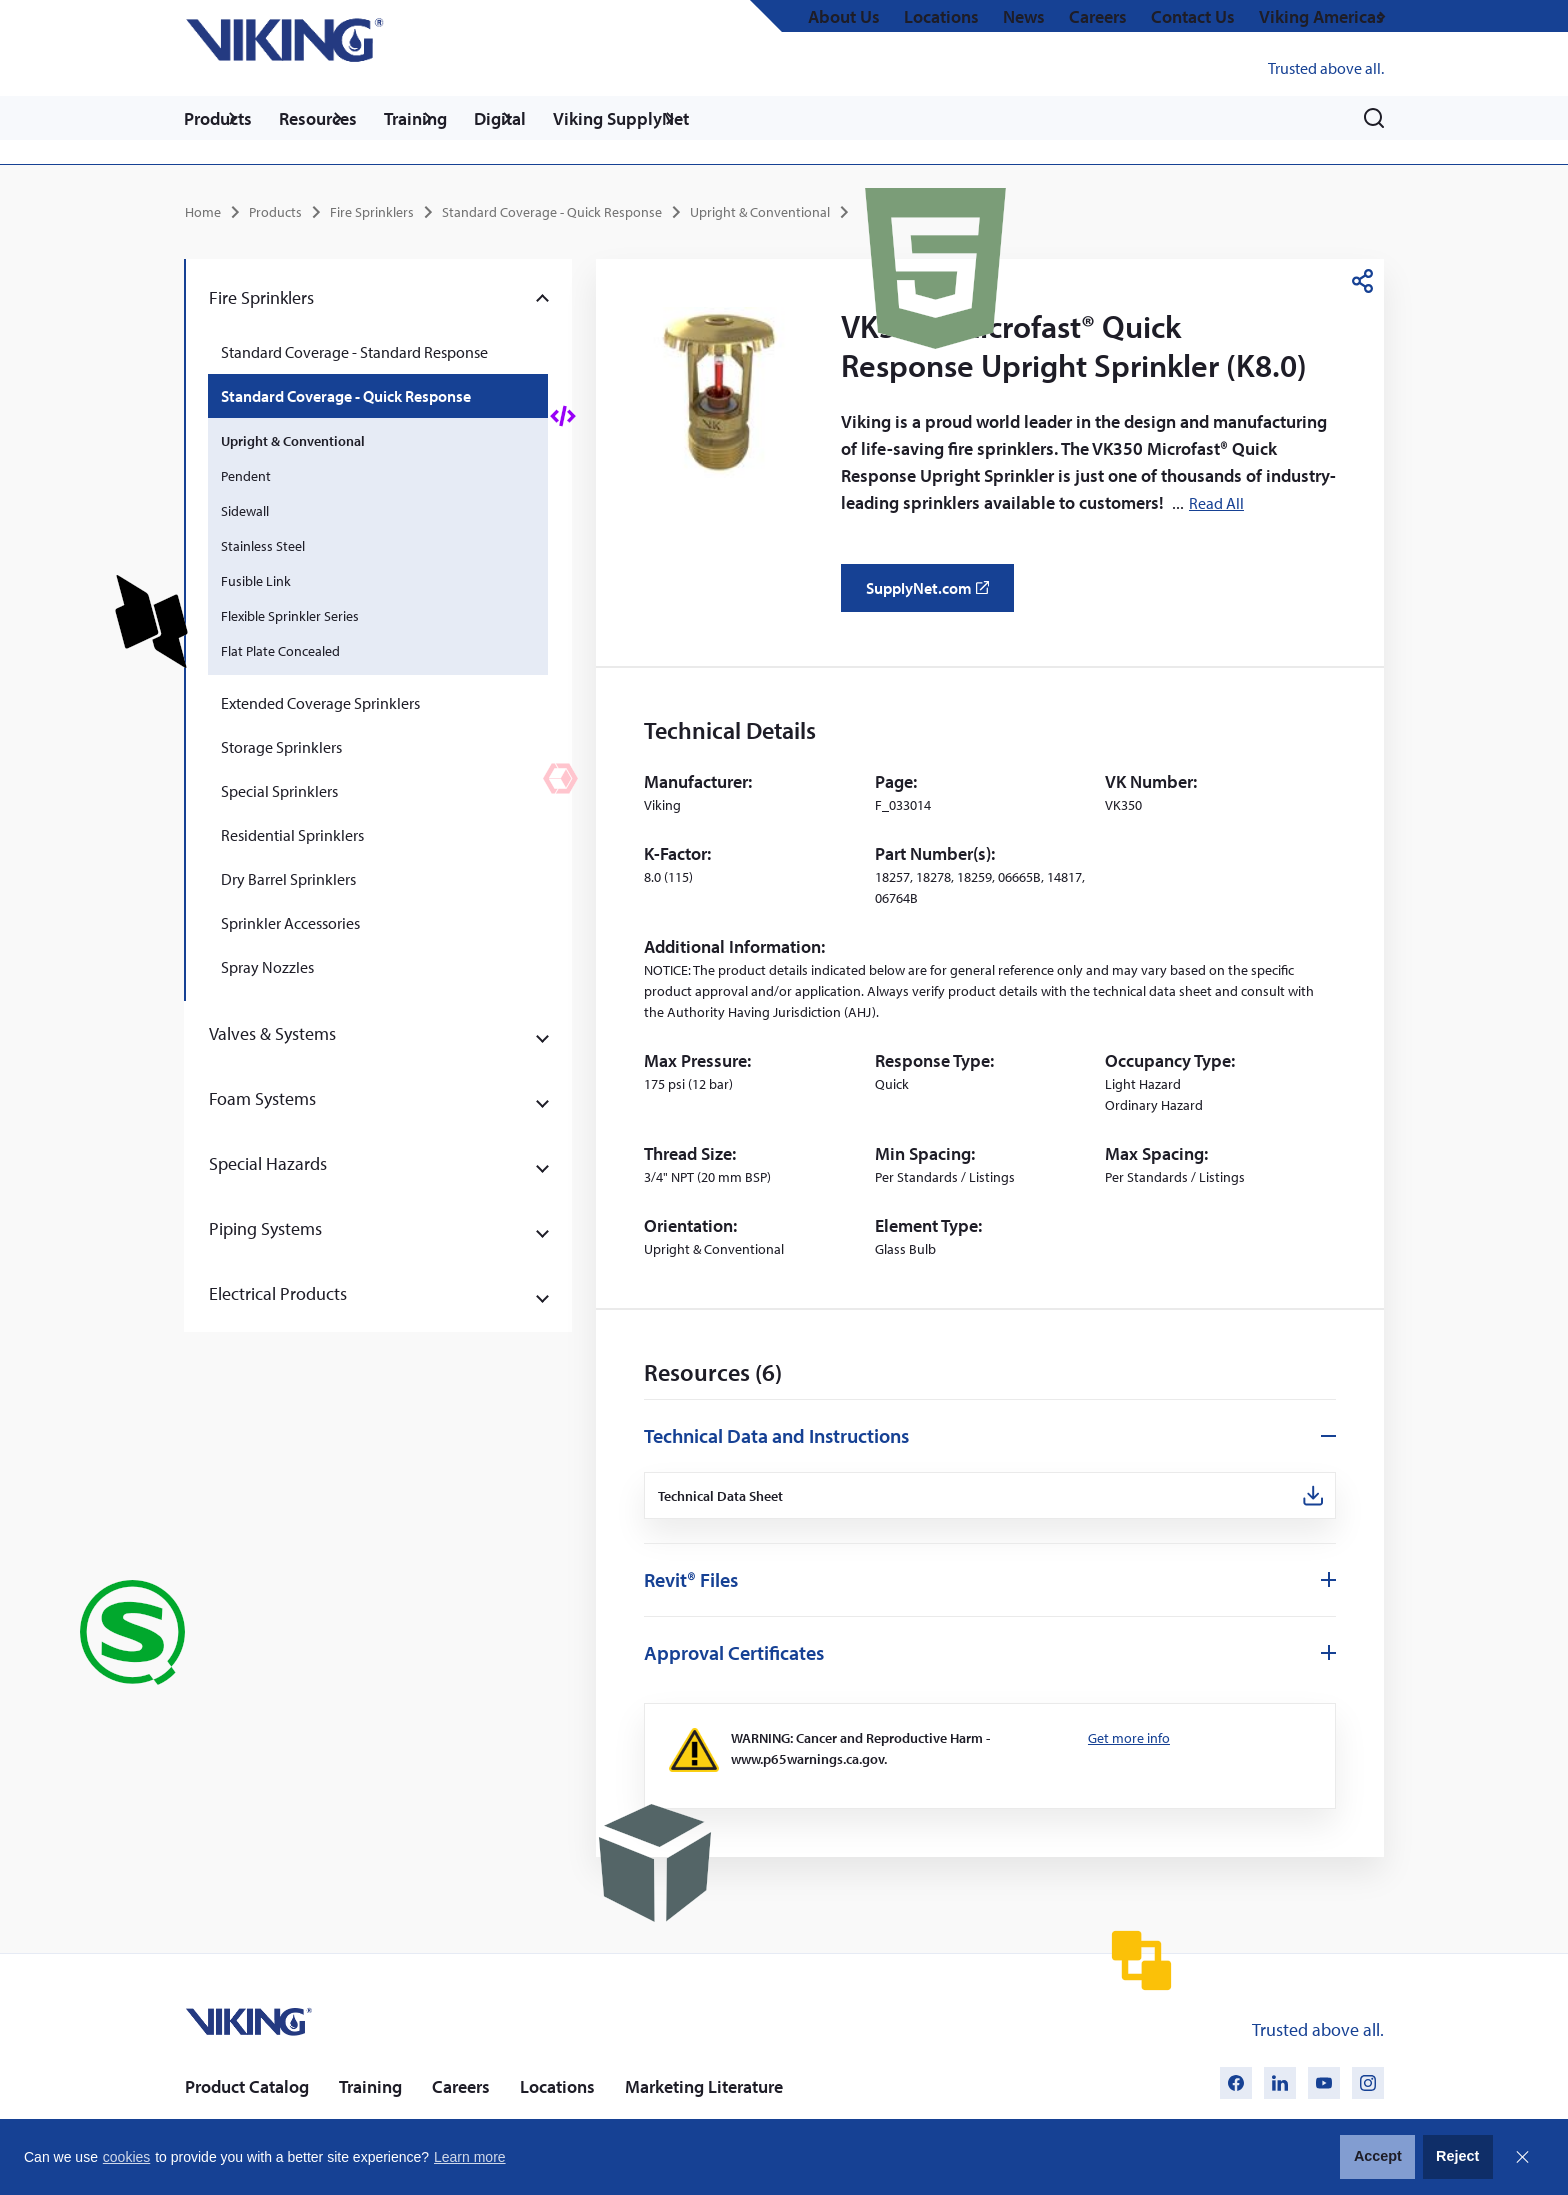  What do you see at coordinates (151, 621) in the screenshot?
I see `visit dblp computer science bibliography` at bounding box center [151, 621].